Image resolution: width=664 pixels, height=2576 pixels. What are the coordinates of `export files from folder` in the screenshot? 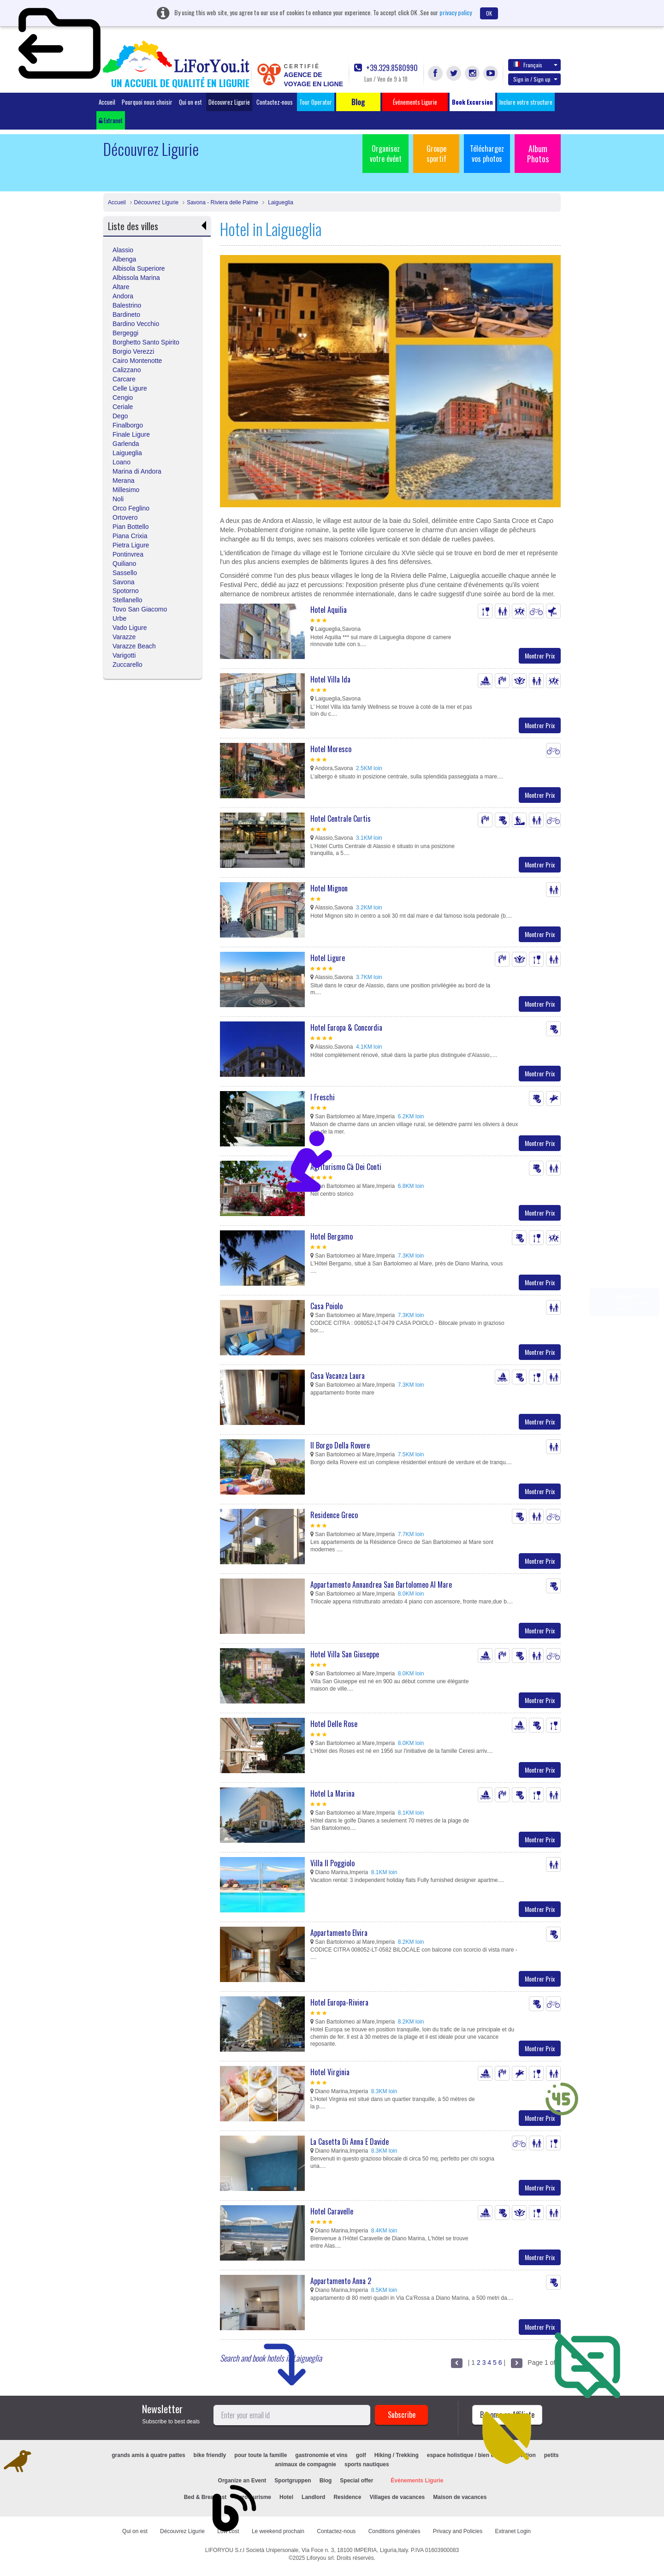 It's located at (59, 45).